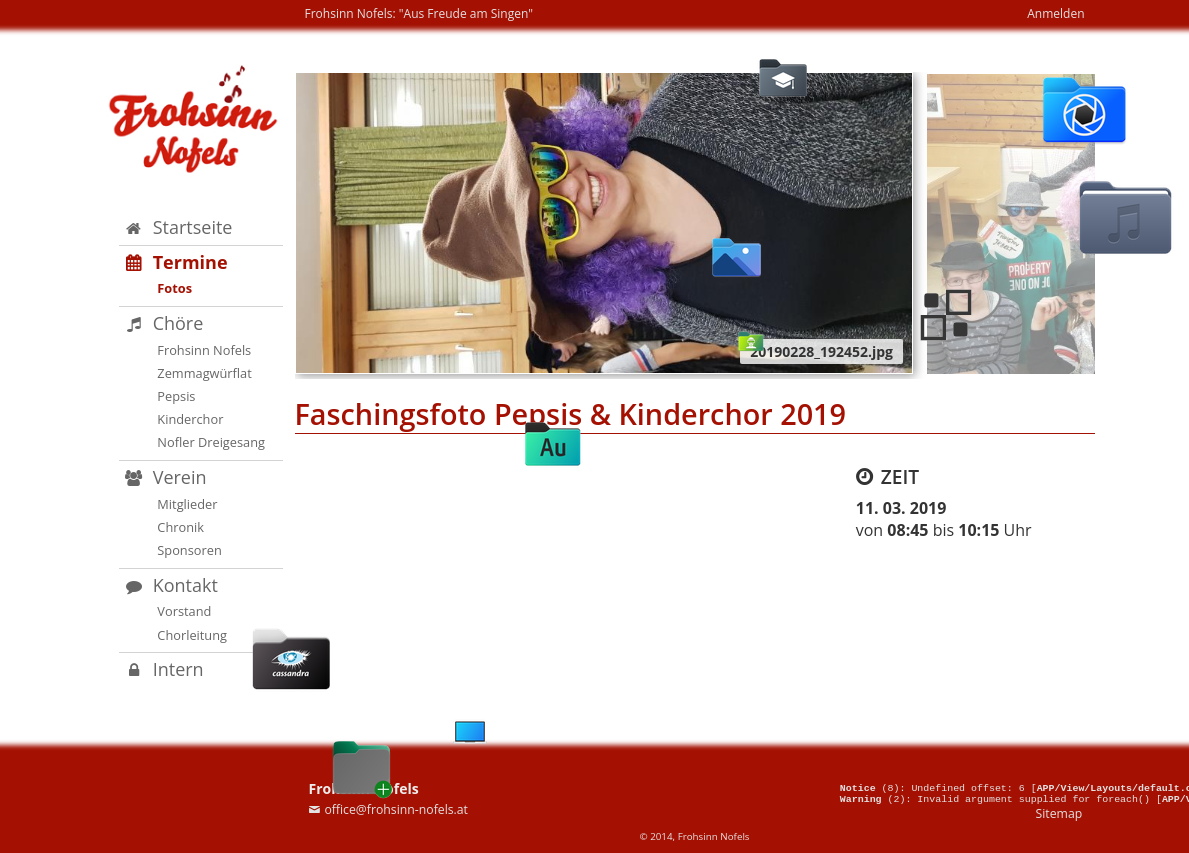 This screenshot has width=1189, height=853. What do you see at coordinates (552, 445) in the screenshot?
I see `open Adobe Audition project files folder` at bounding box center [552, 445].